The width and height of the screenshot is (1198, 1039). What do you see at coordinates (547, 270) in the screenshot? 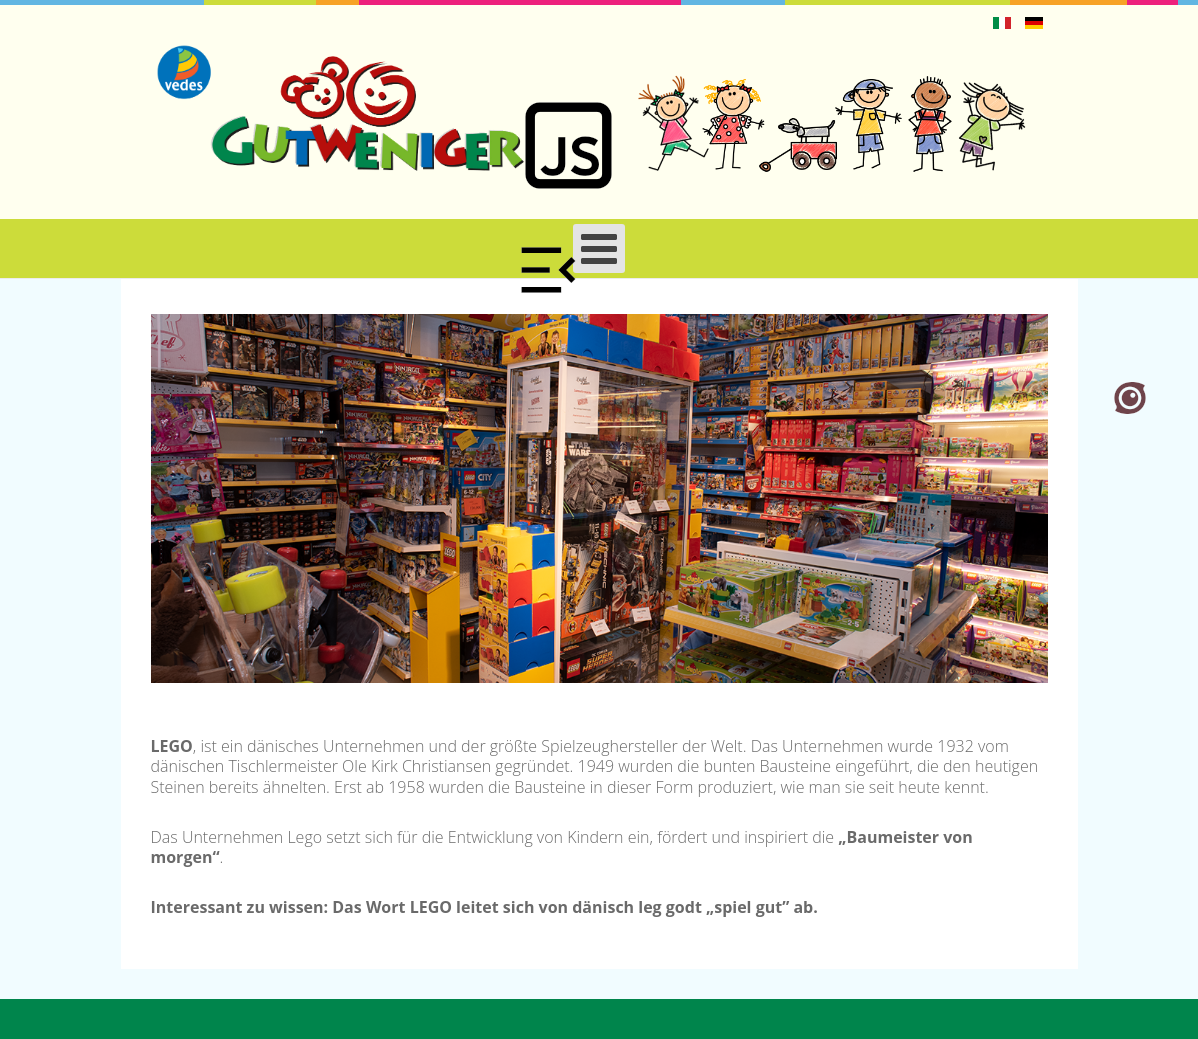
I see `collapse sidebar or navigation panel` at bounding box center [547, 270].